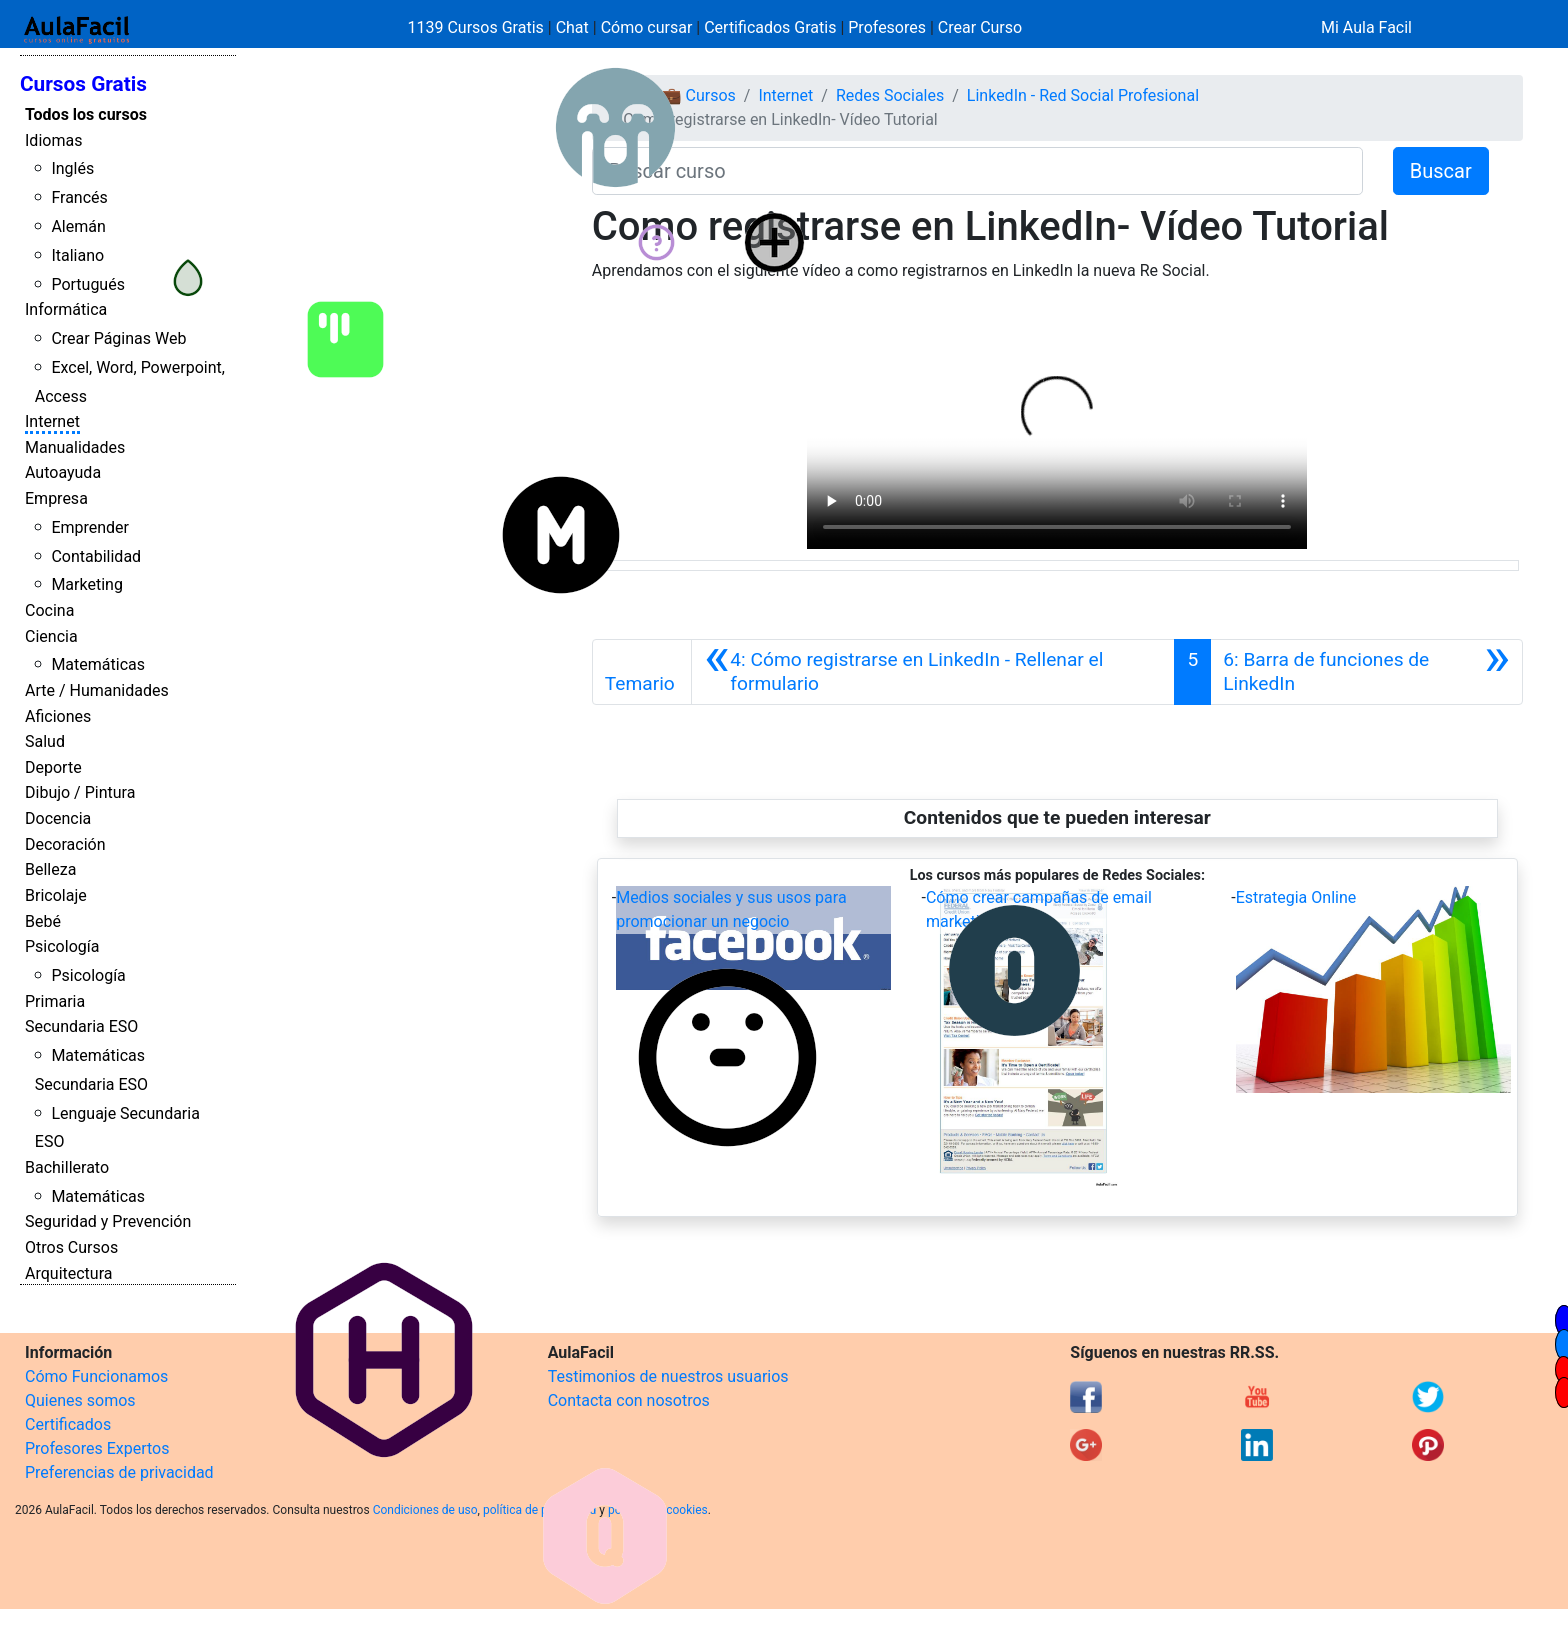 This screenshot has height=1633, width=1568. Describe the element at coordinates (727, 1057) in the screenshot. I see `indicates looking up or searching for information` at that location.